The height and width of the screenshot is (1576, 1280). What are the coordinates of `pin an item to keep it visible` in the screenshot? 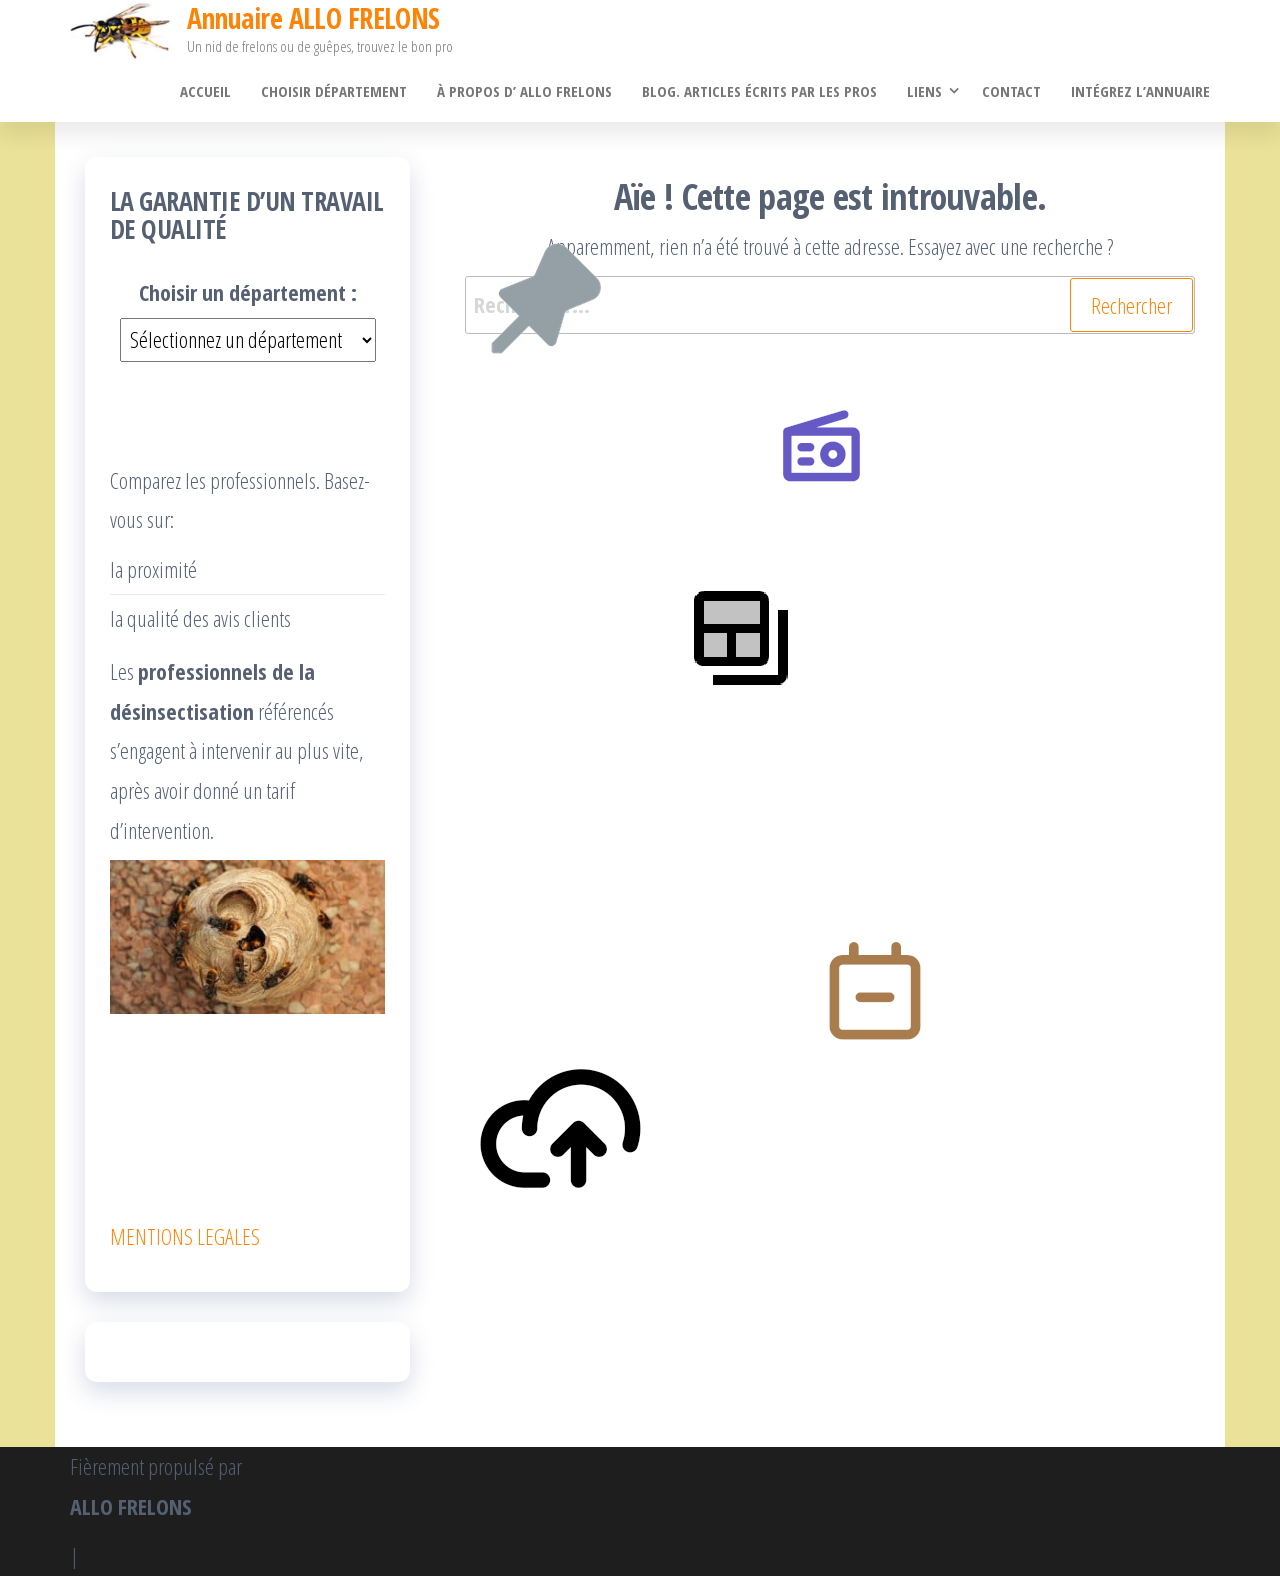 It's located at (548, 297).